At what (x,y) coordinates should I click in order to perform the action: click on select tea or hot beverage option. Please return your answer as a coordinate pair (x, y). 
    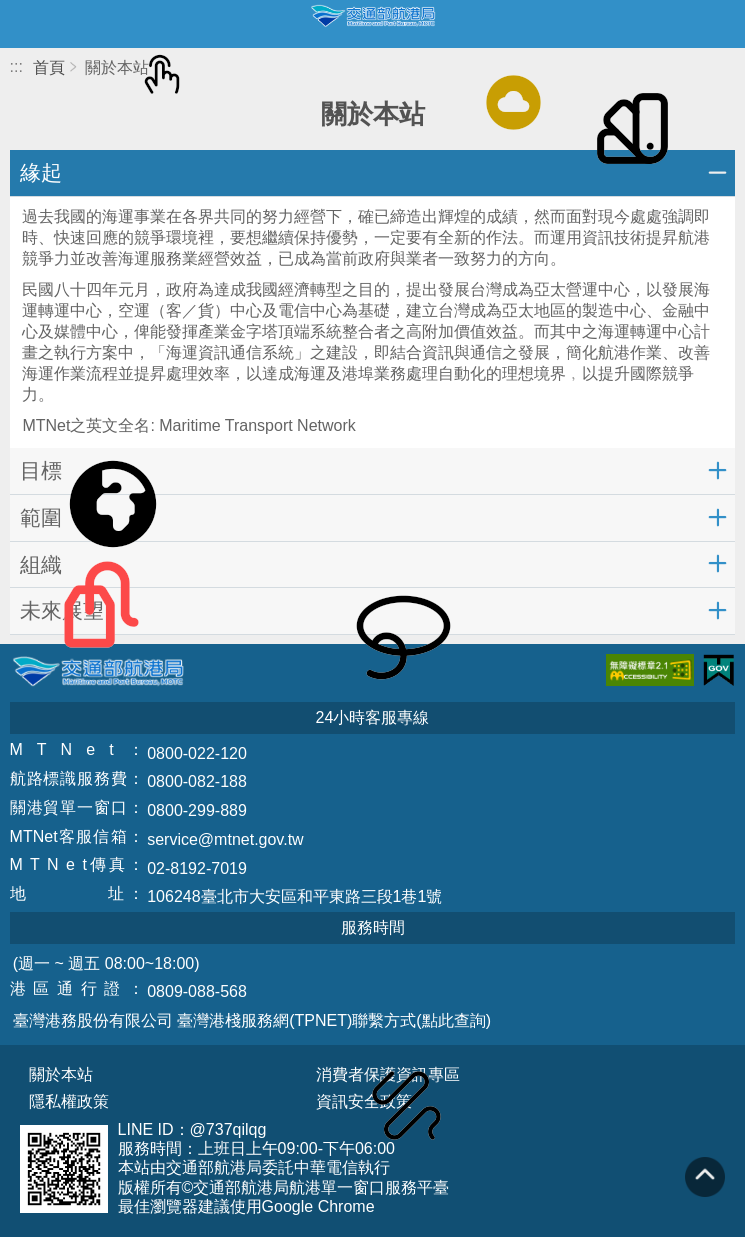
    Looking at the image, I should click on (98, 607).